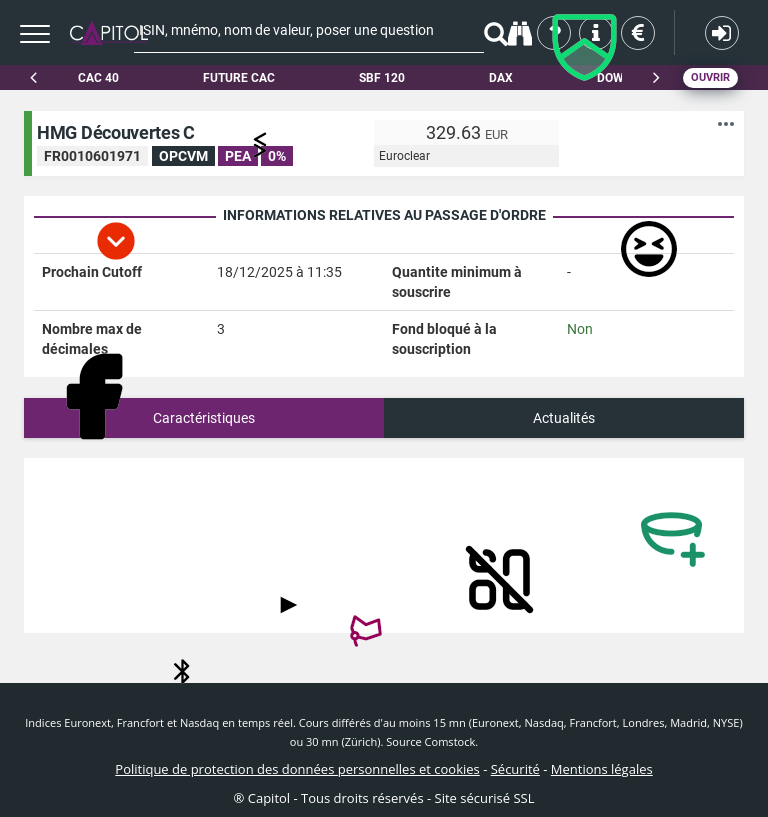 The image size is (768, 817). I want to click on open stocktwits social trading platform, so click(260, 145).